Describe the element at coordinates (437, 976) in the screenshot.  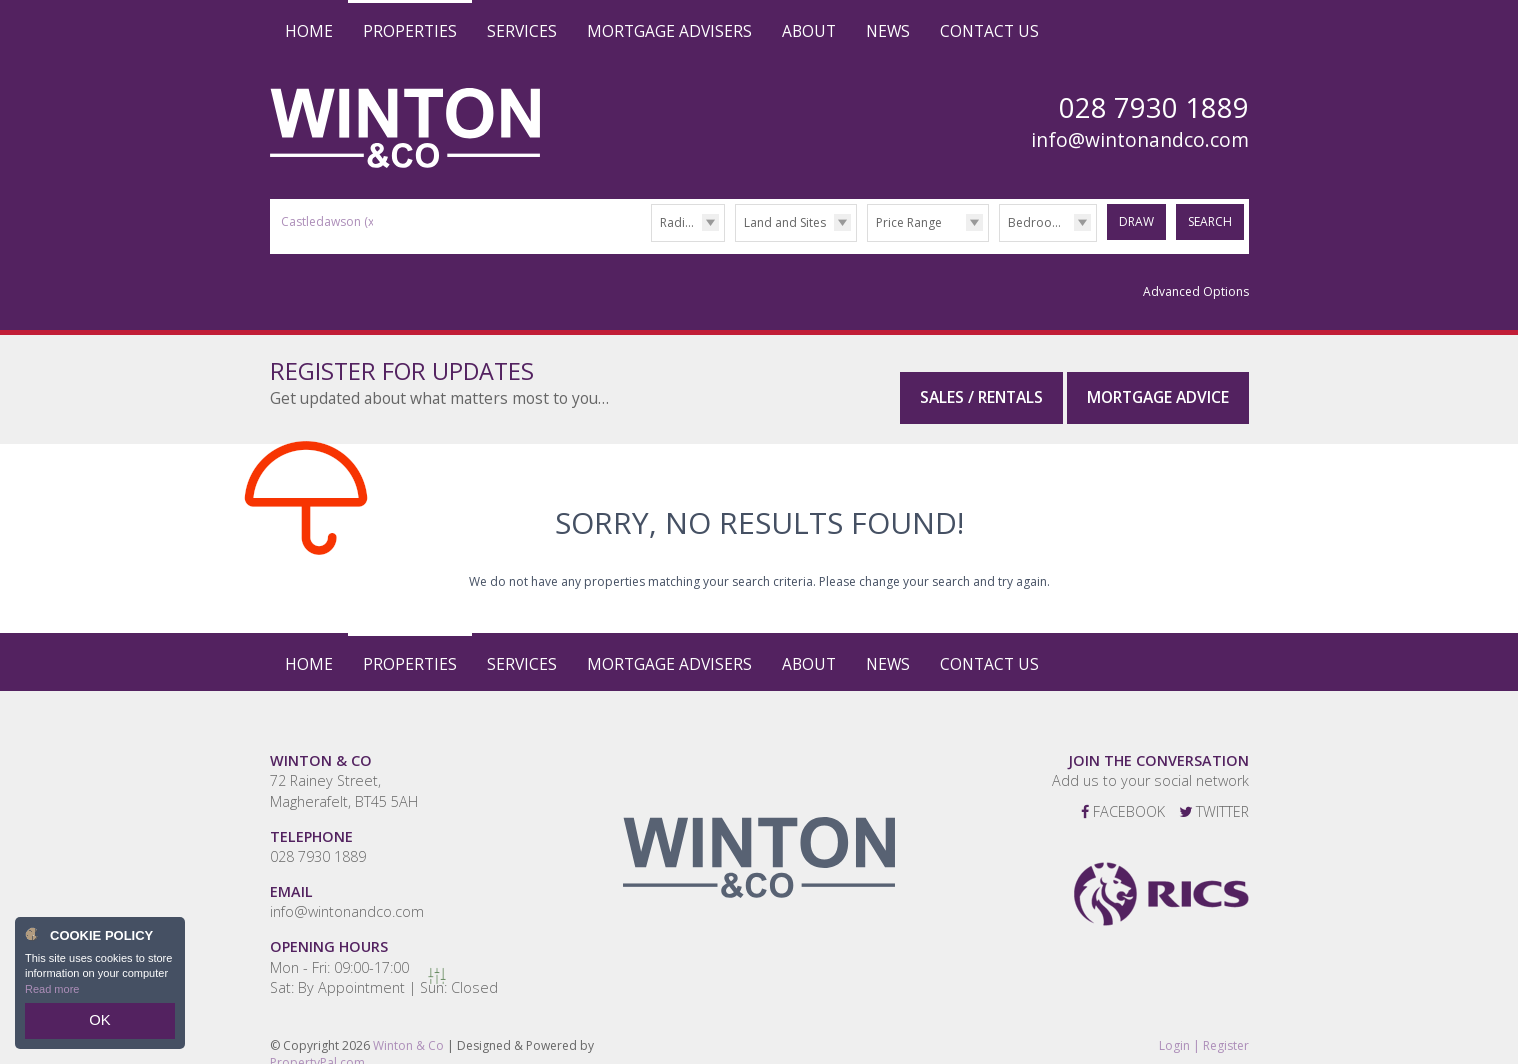
I see `adjust settings or preferences` at that location.